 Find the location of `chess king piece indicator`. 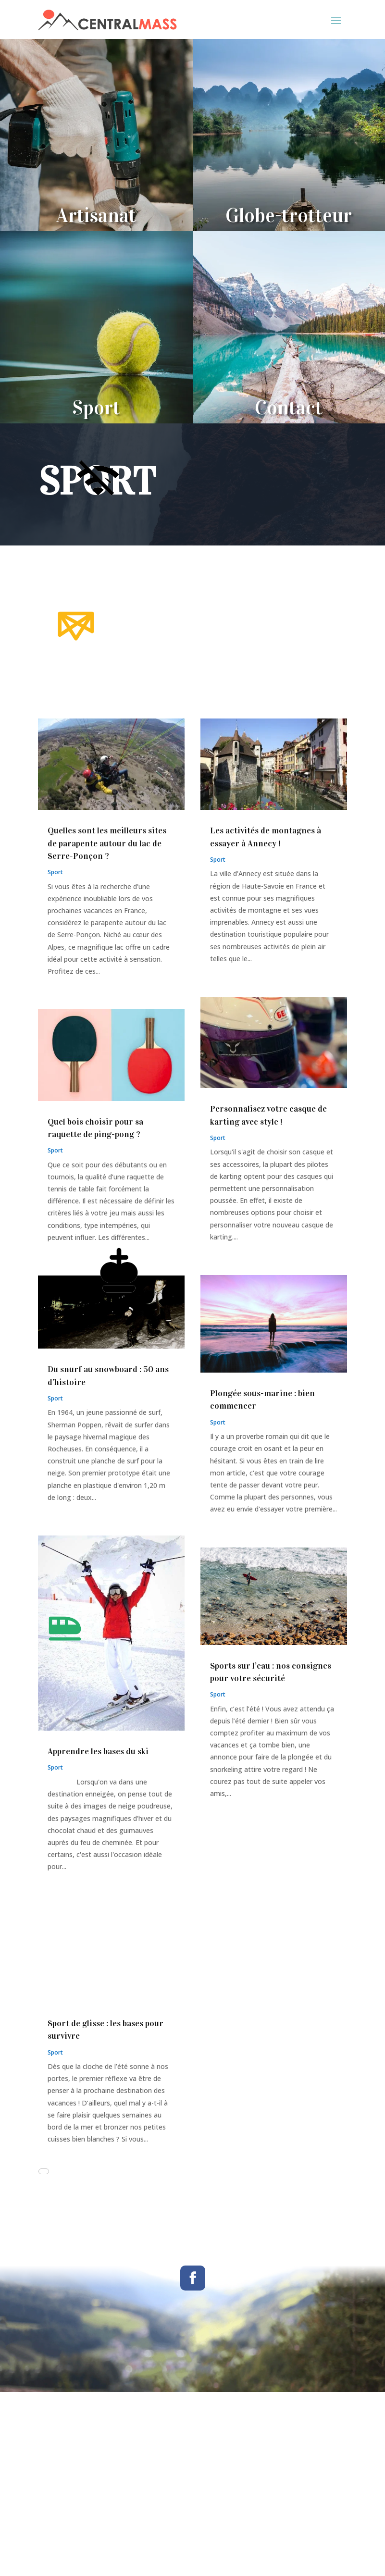

chess king piece indicator is located at coordinates (119, 1271).